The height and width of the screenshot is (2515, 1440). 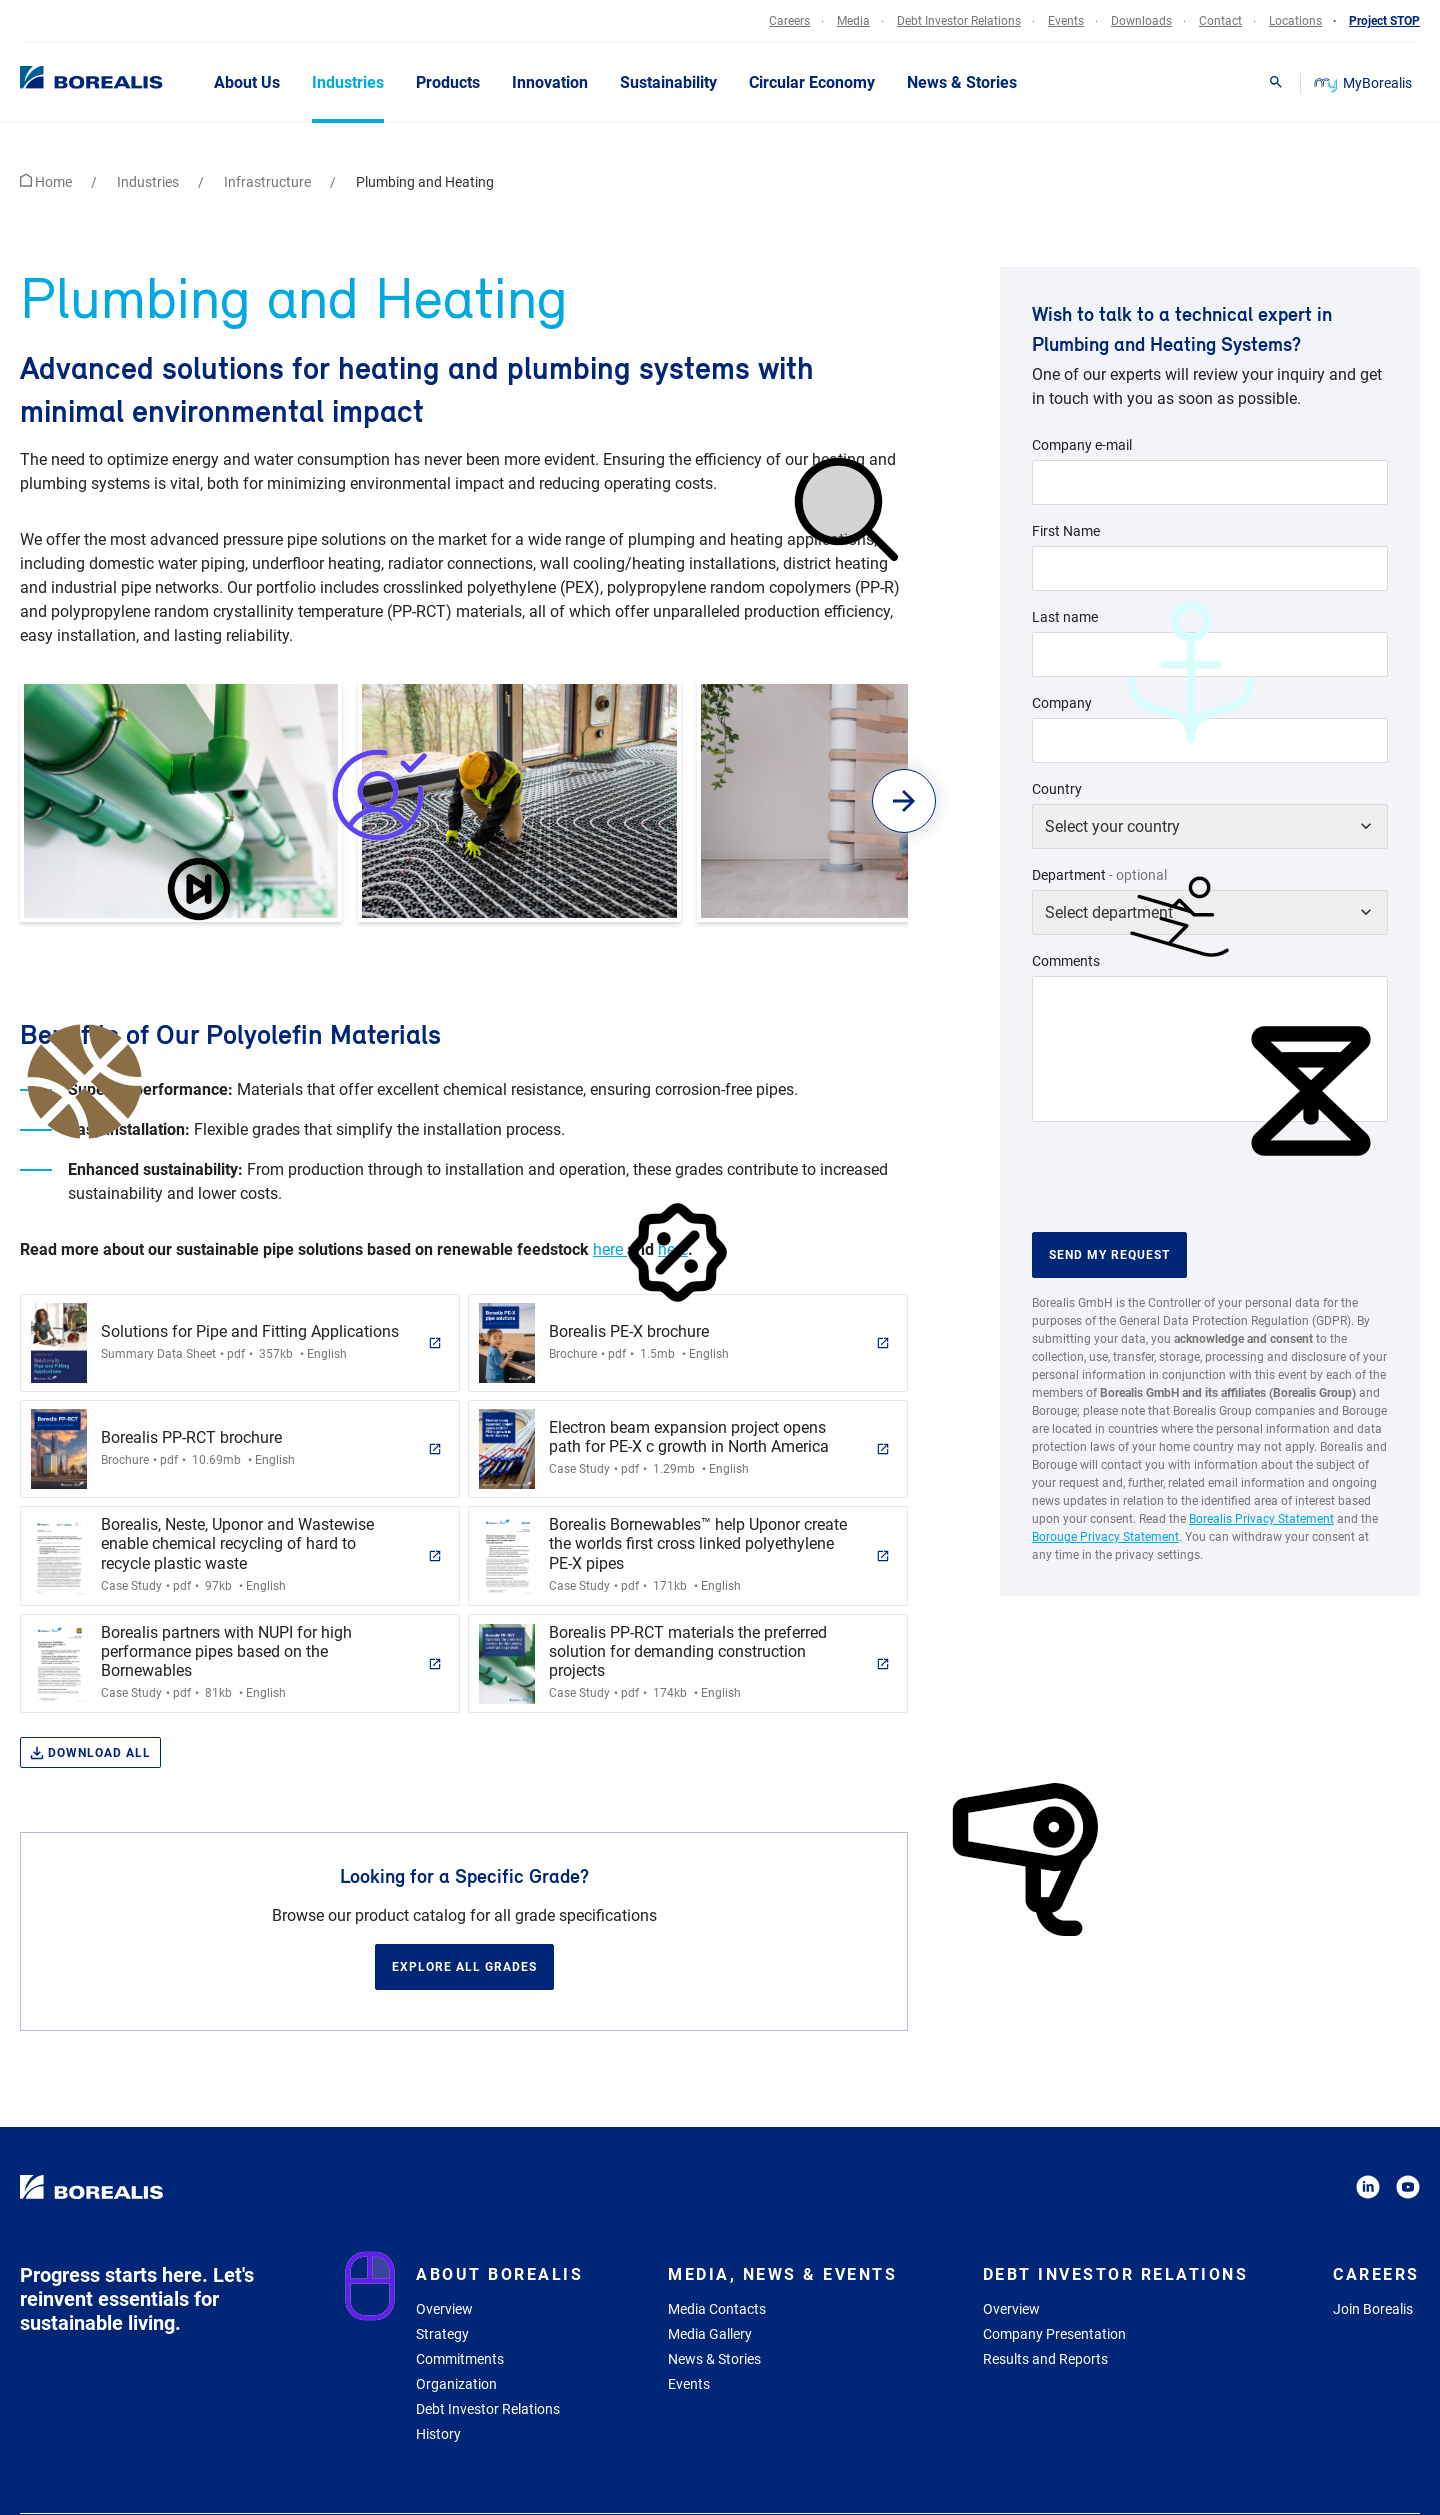 I want to click on perform a right-click action, so click(x=370, y=2286).